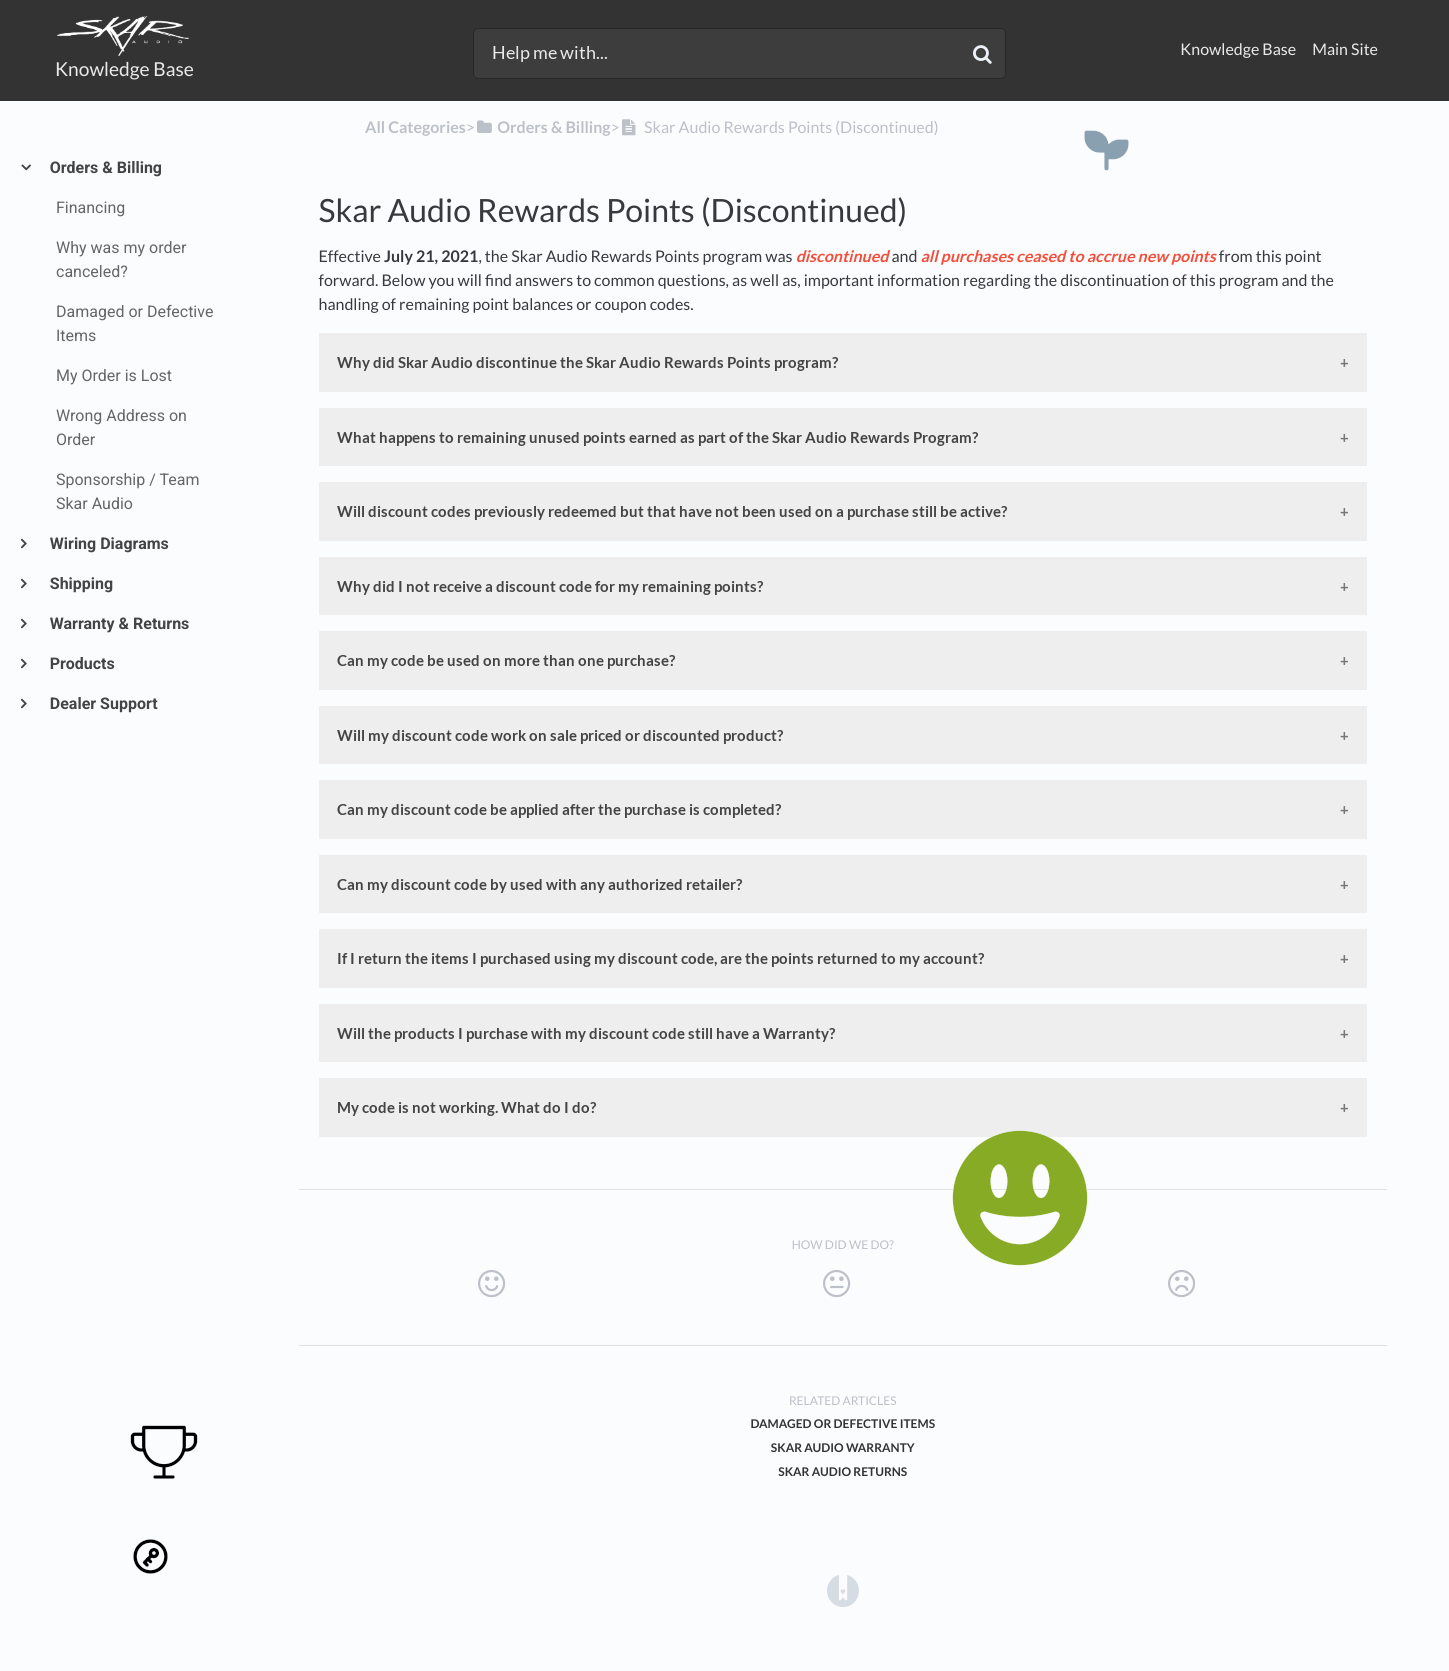 The width and height of the screenshot is (1449, 1671). I want to click on add an emoji or reaction to a message, so click(1020, 1198).